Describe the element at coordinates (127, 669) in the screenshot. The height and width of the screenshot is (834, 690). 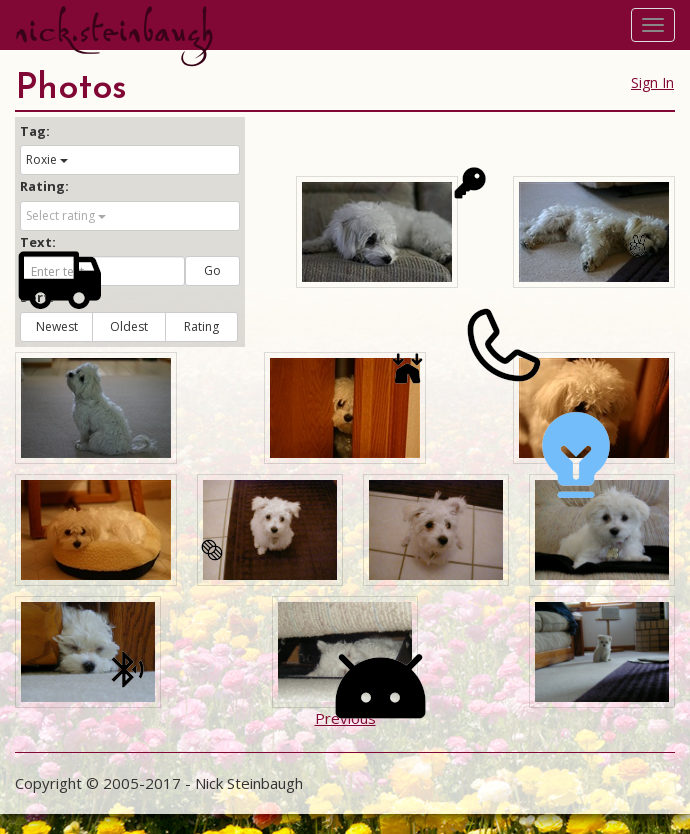
I see `bluetooth audio is currently active` at that location.